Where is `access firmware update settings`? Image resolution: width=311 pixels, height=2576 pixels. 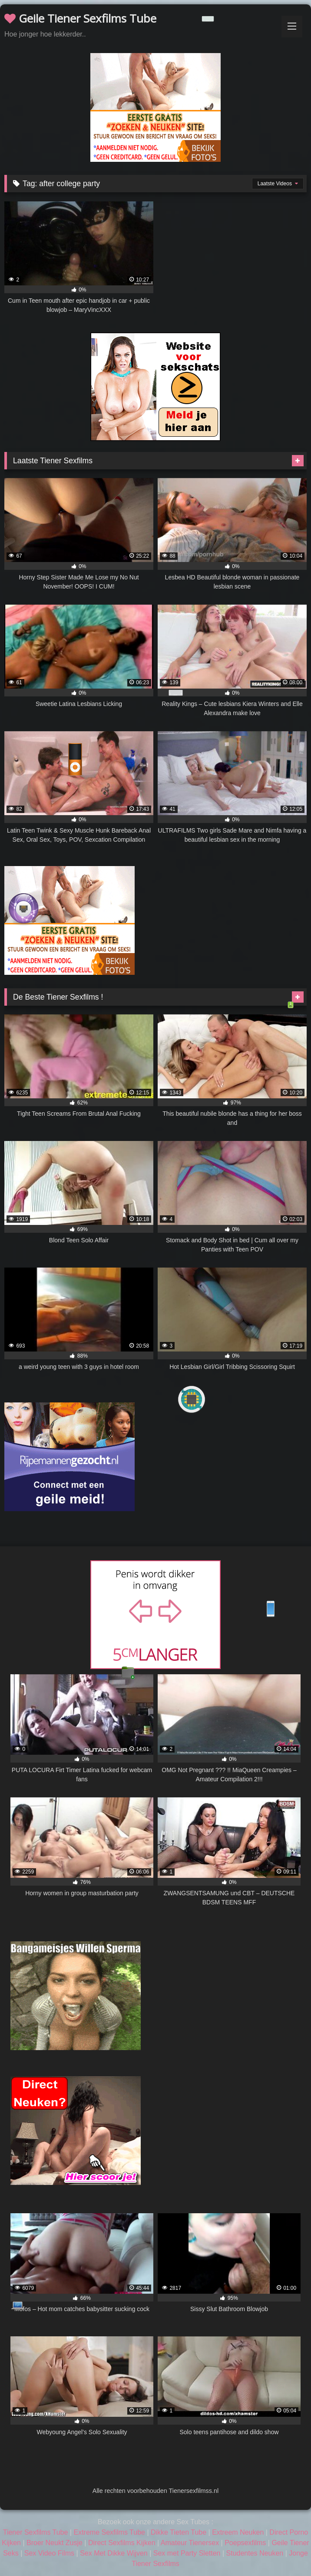
access firmware update settings is located at coordinates (192, 1399).